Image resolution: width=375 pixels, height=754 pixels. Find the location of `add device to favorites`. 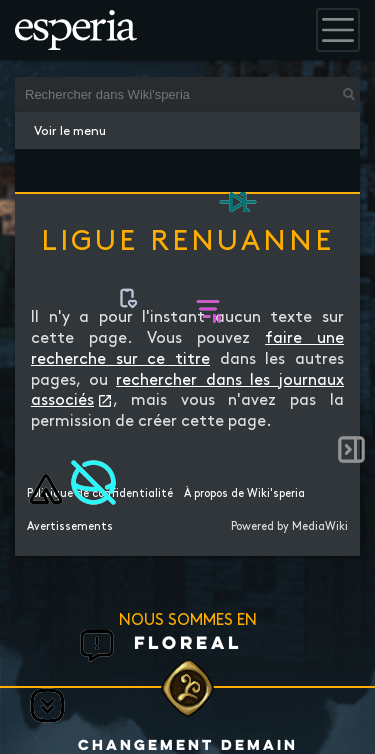

add device to favorites is located at coordinates (127, 298).